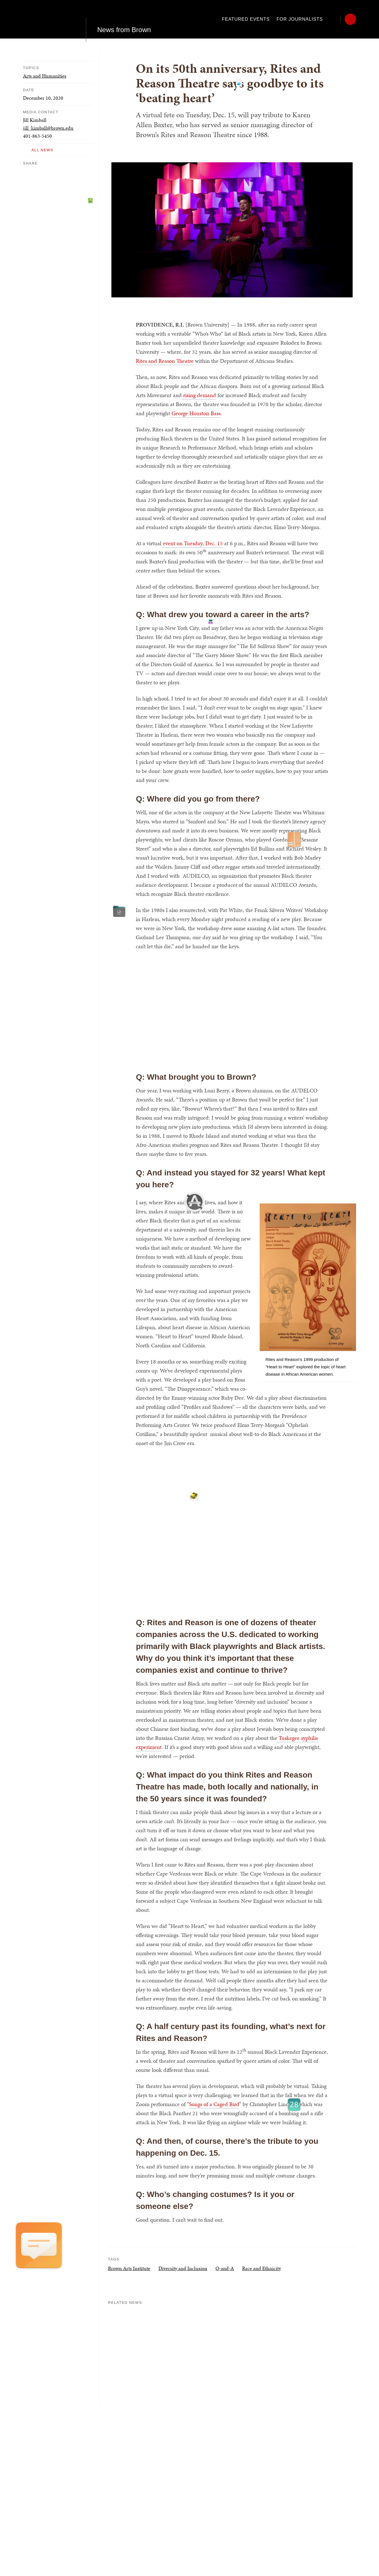  What do you see at coordinates (211, 622) in the screenshot?
I see `select all items in the current view` at bounding box center [211, 622].